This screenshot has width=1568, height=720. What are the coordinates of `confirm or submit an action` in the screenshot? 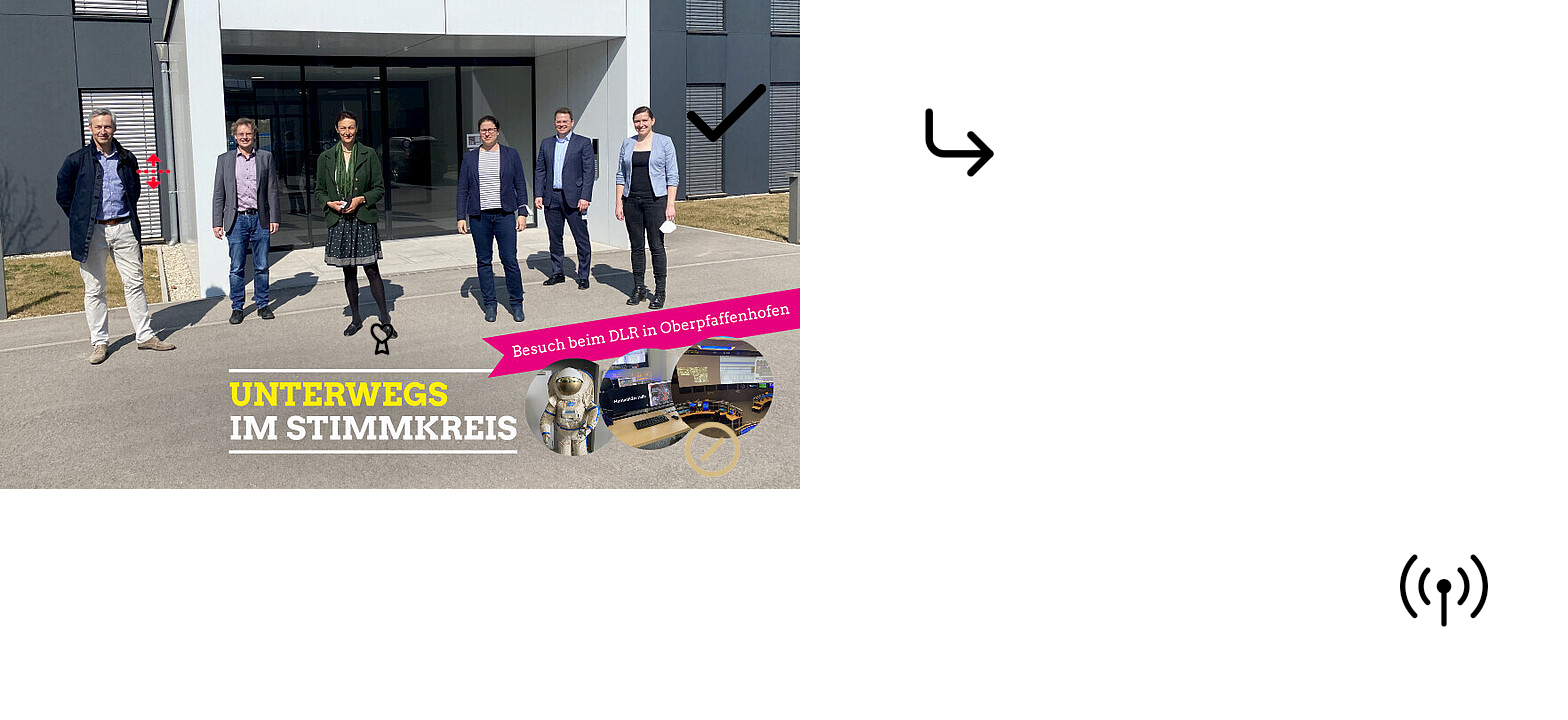 It's located at (726, 110).